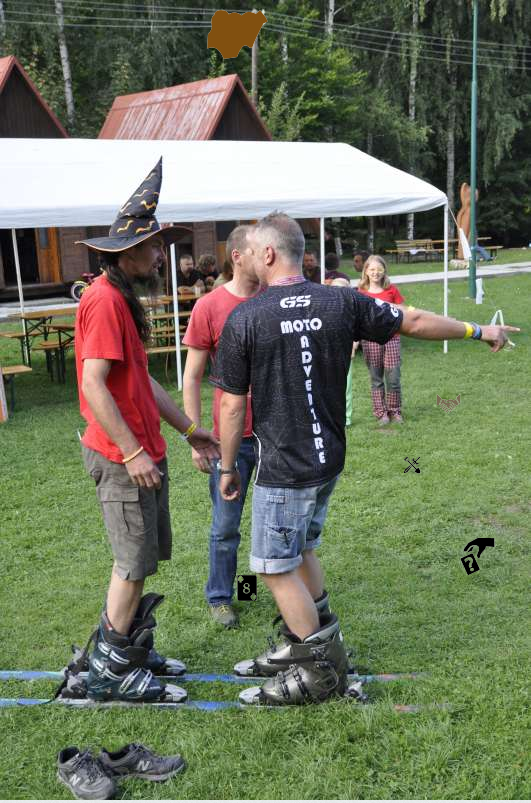  Describe the element at coordinates (477, 556) in the screenshot. I see `draw a random card from the deck` at that location.